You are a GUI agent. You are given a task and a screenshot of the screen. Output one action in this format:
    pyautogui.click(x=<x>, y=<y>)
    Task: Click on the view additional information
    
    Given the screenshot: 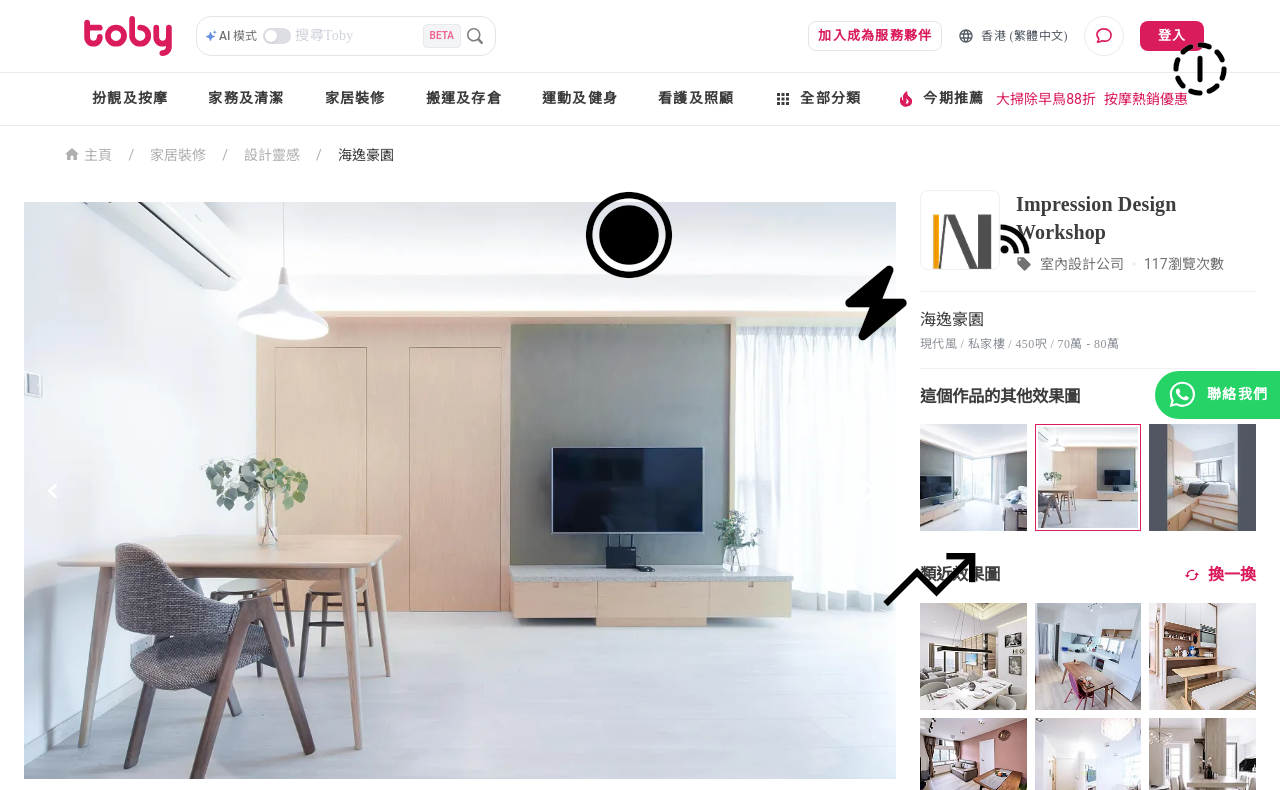 What is the action you would take?
    pyautogui.click(x=1200, y=69)
    